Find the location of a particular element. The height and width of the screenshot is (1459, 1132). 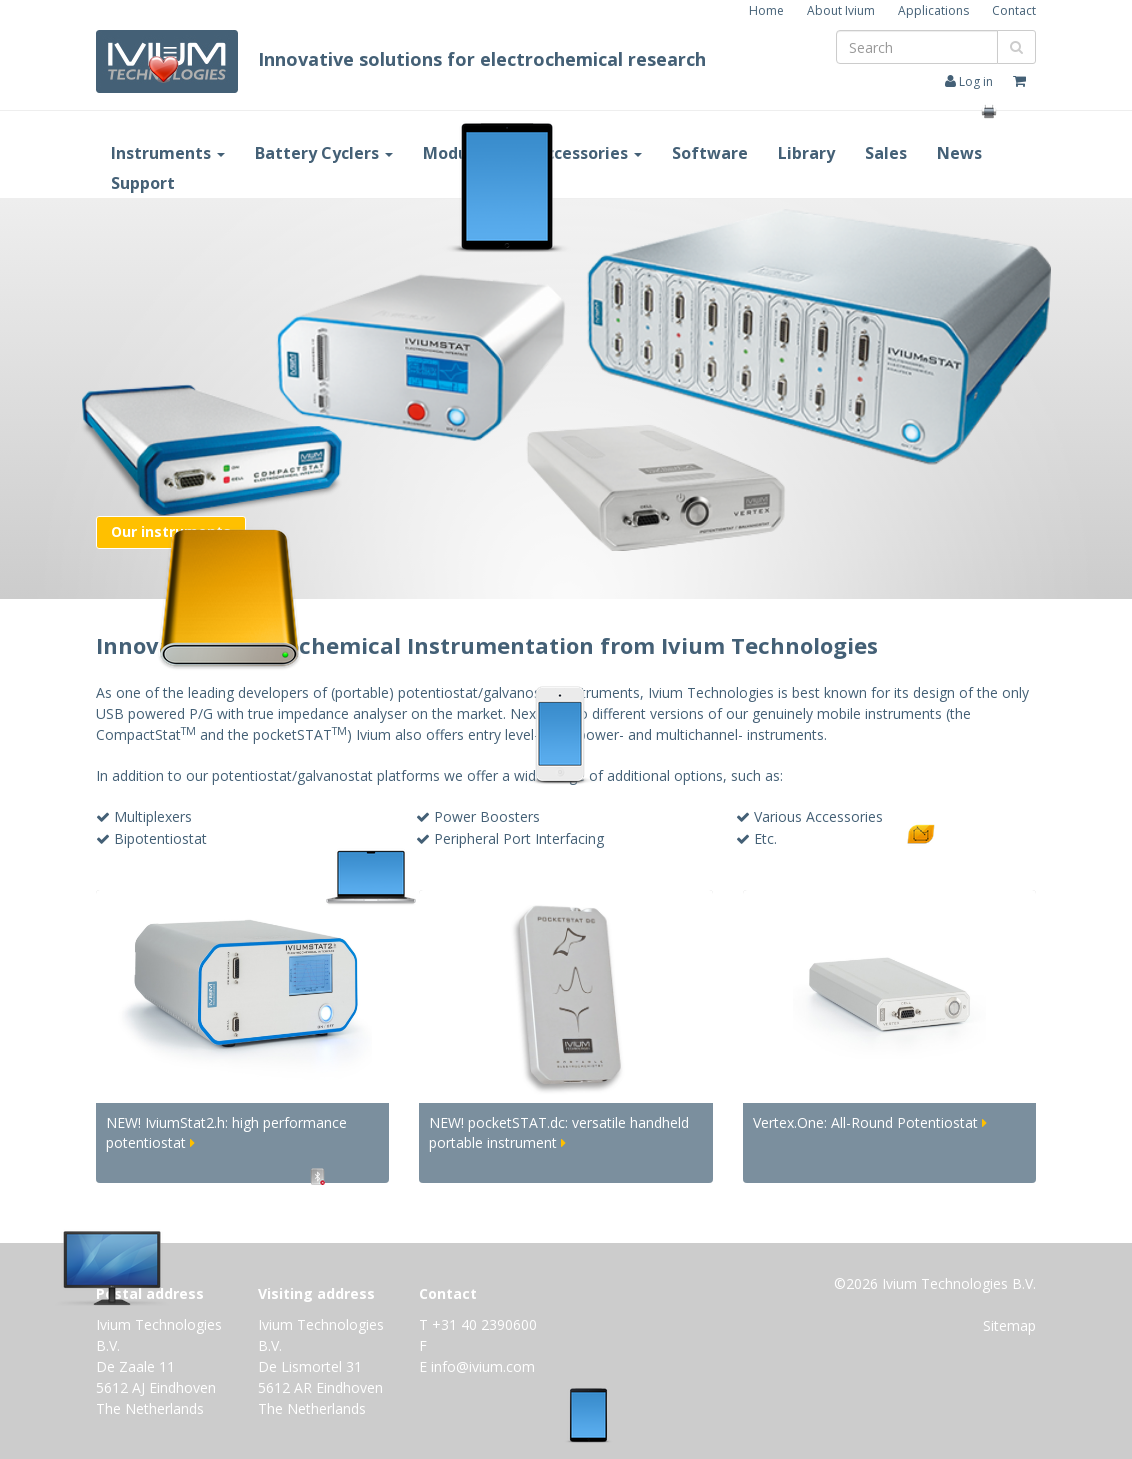

external display or monitor device is located at coordinates (112, 1248).